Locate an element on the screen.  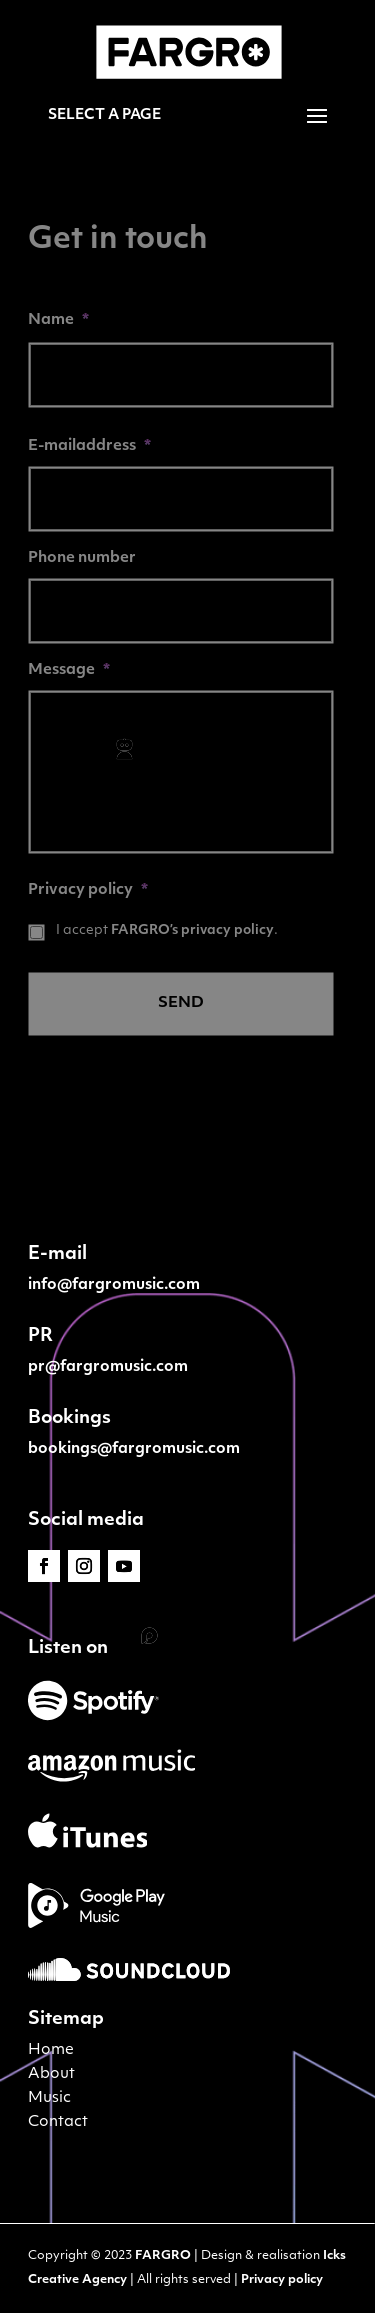
open microsoft loop app is located at coordinates (149, 1635).